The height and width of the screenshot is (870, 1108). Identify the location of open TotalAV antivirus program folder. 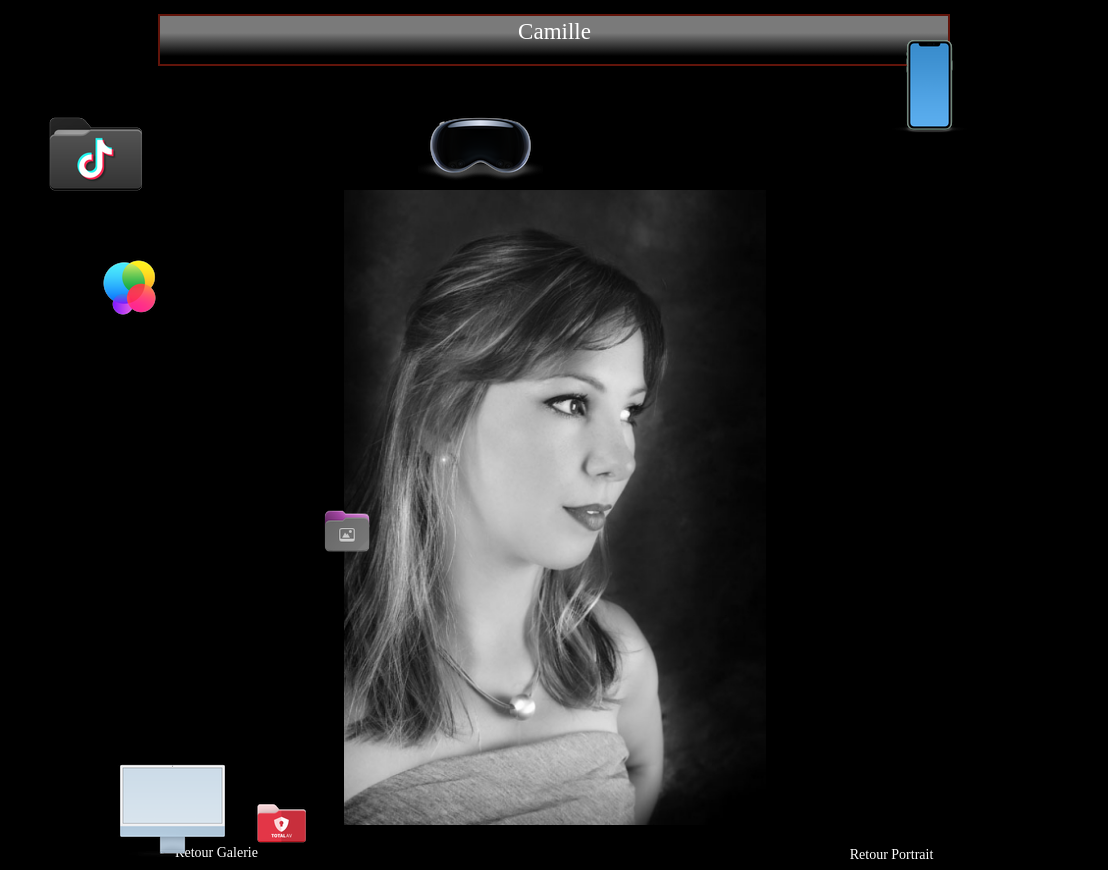
(281, 824).